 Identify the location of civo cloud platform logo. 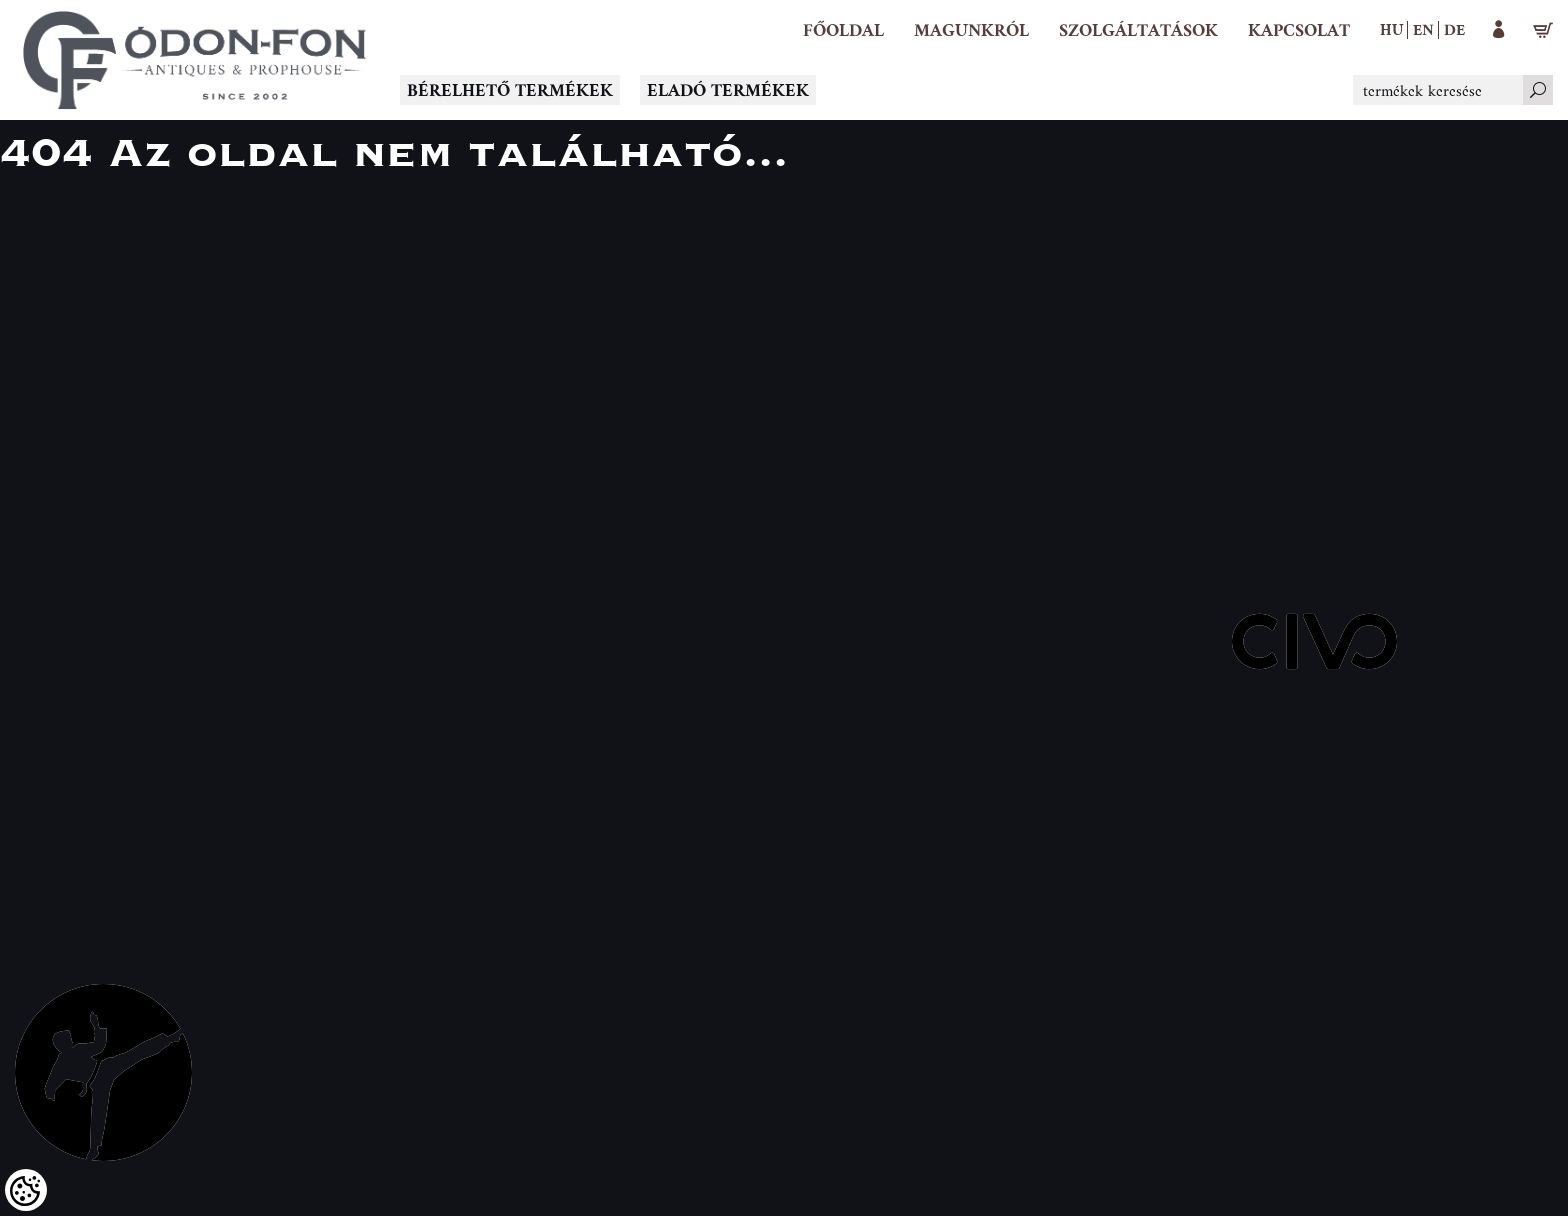
(1314, 641).